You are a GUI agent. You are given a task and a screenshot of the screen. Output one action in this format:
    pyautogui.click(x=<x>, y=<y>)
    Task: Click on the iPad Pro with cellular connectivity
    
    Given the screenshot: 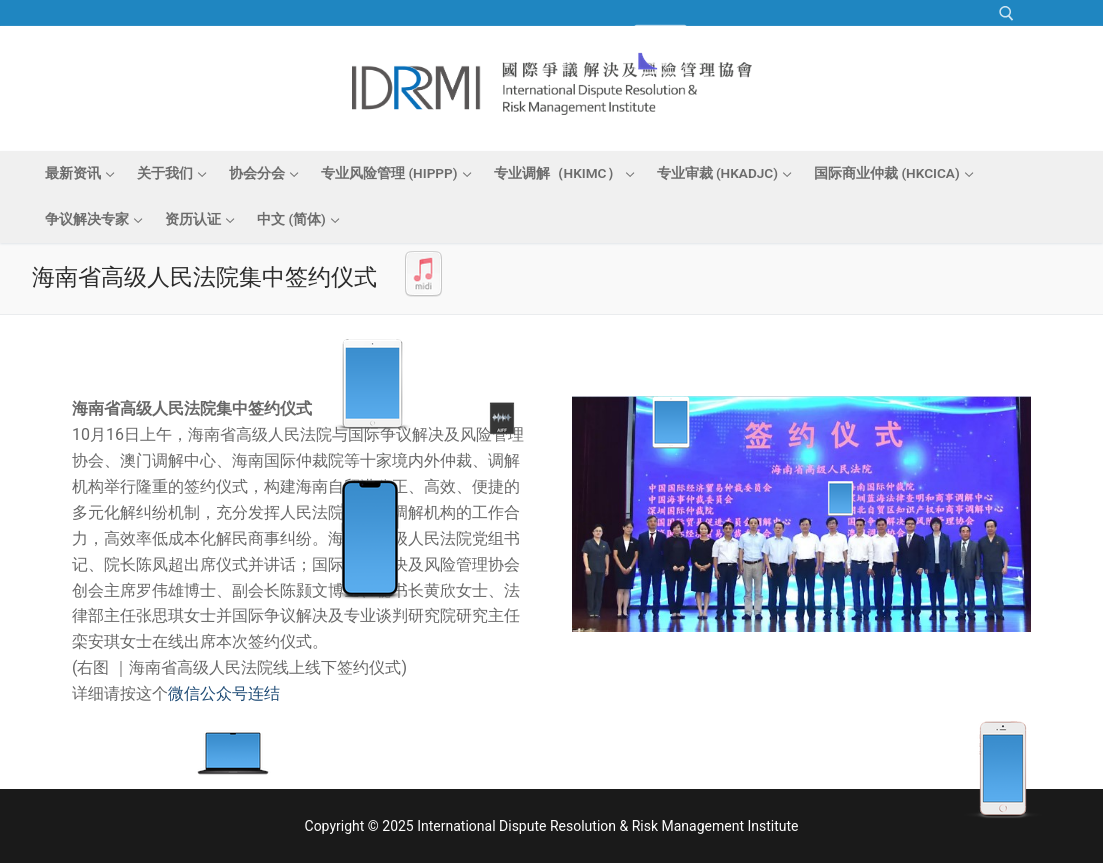 What is the action you would take?
    pyautogui.click(x=840, y=498)
    